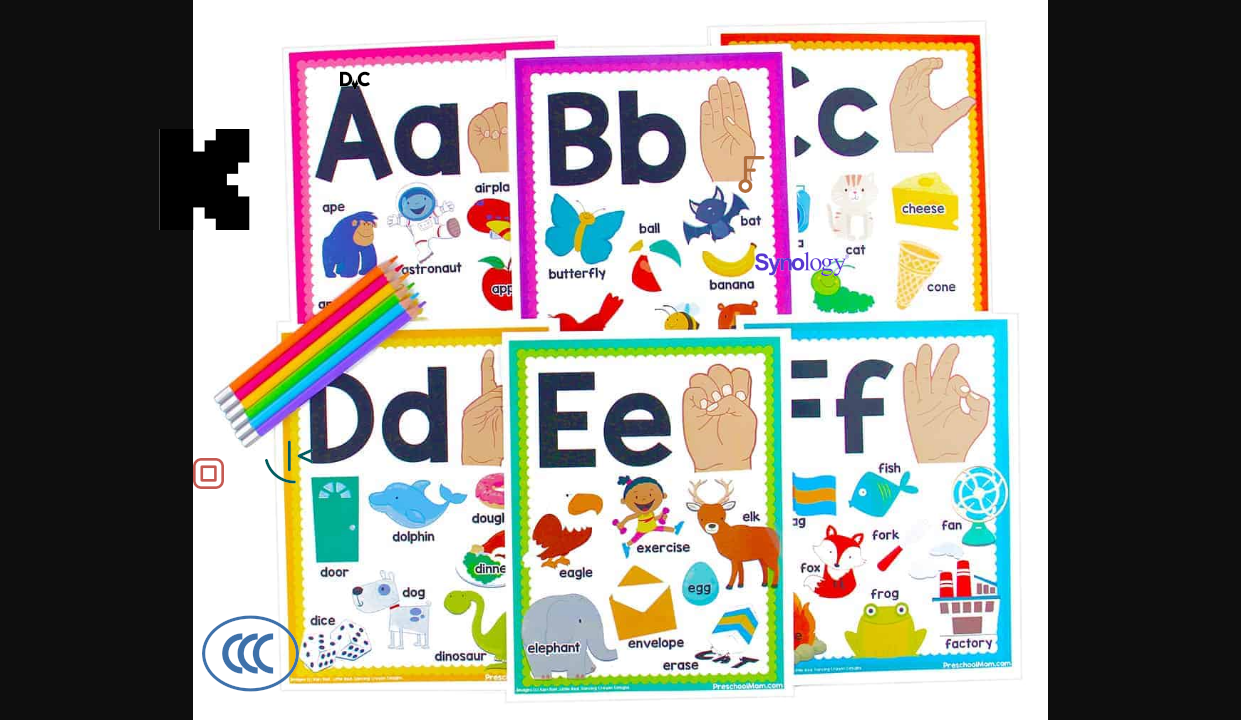  I want to click on open the Kick streaming app, so click(204, 179).